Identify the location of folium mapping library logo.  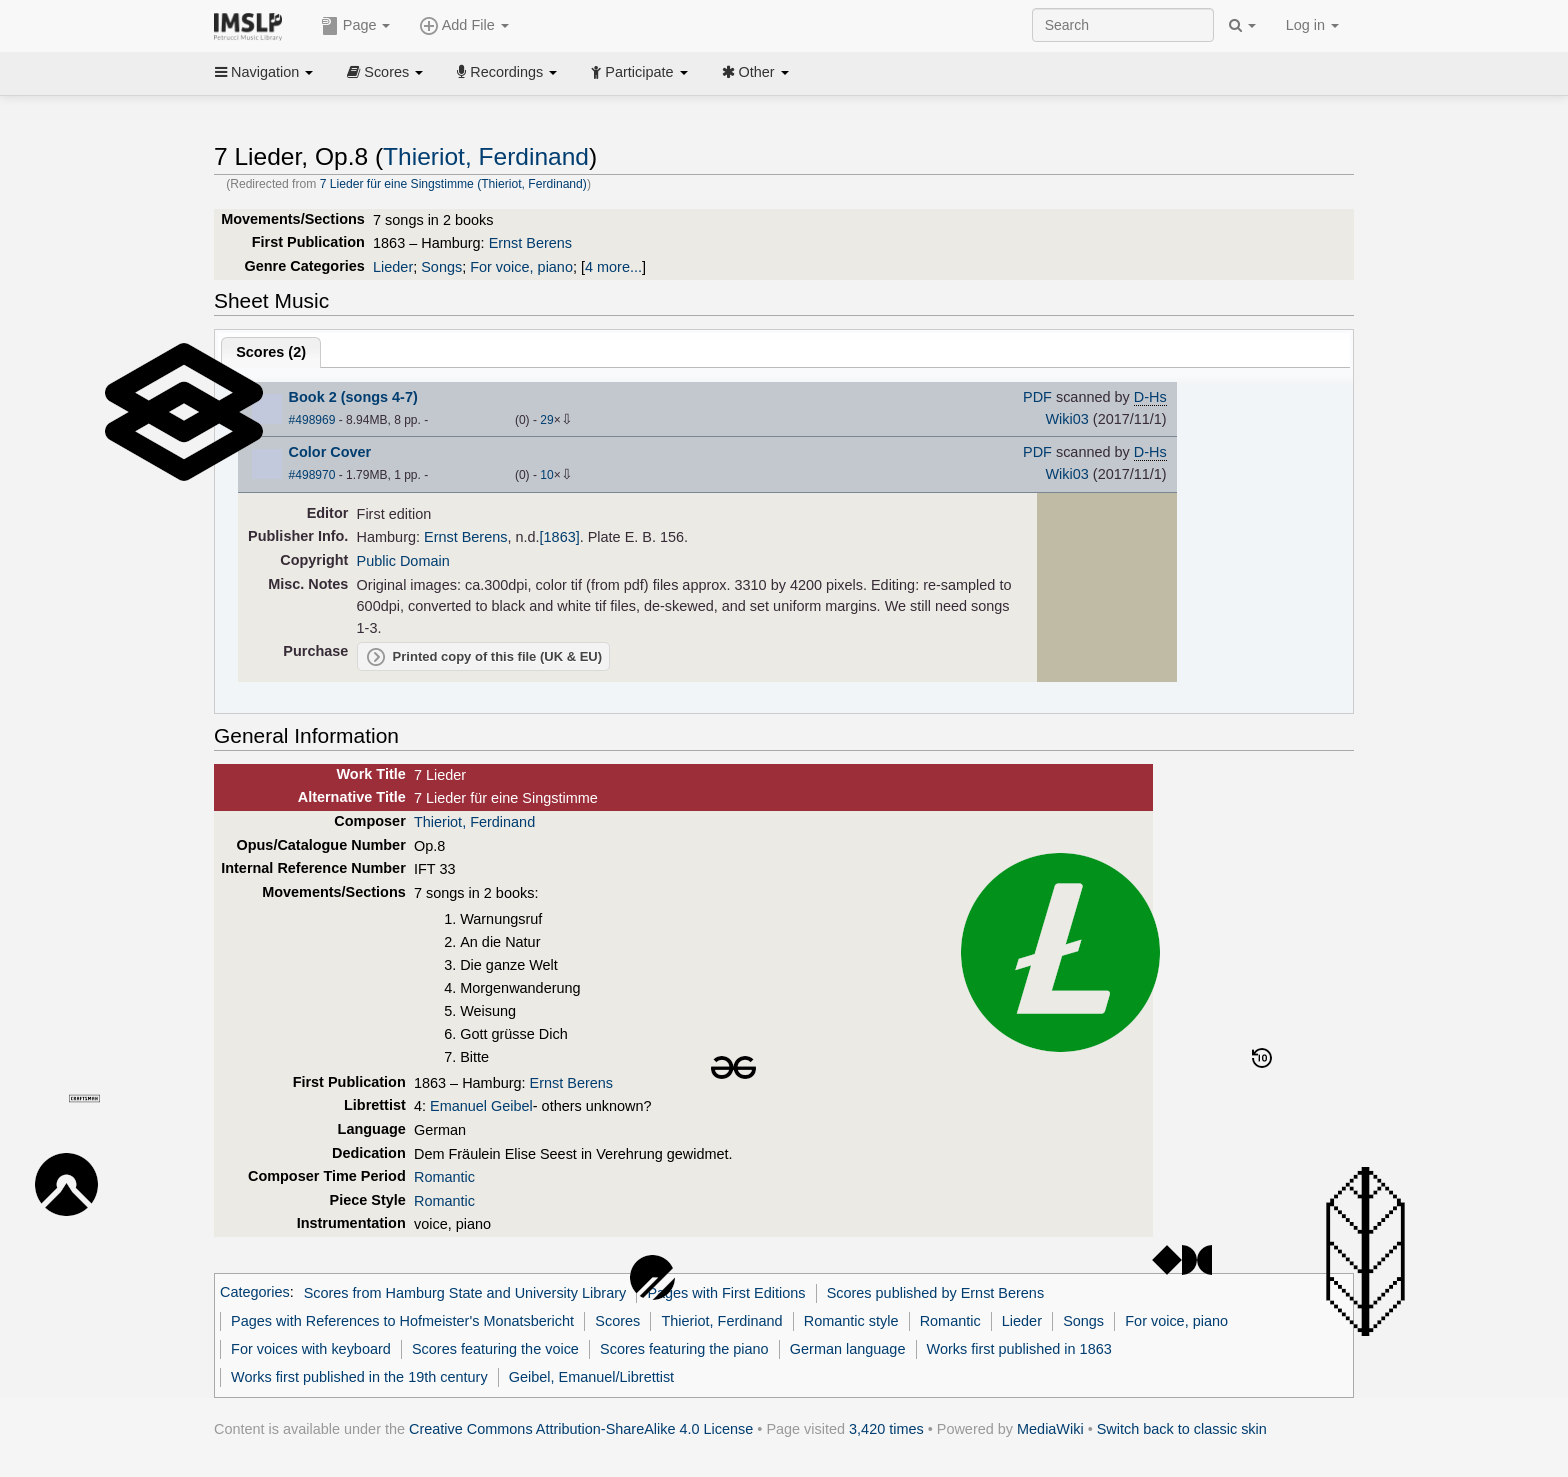
(1365, 1251).